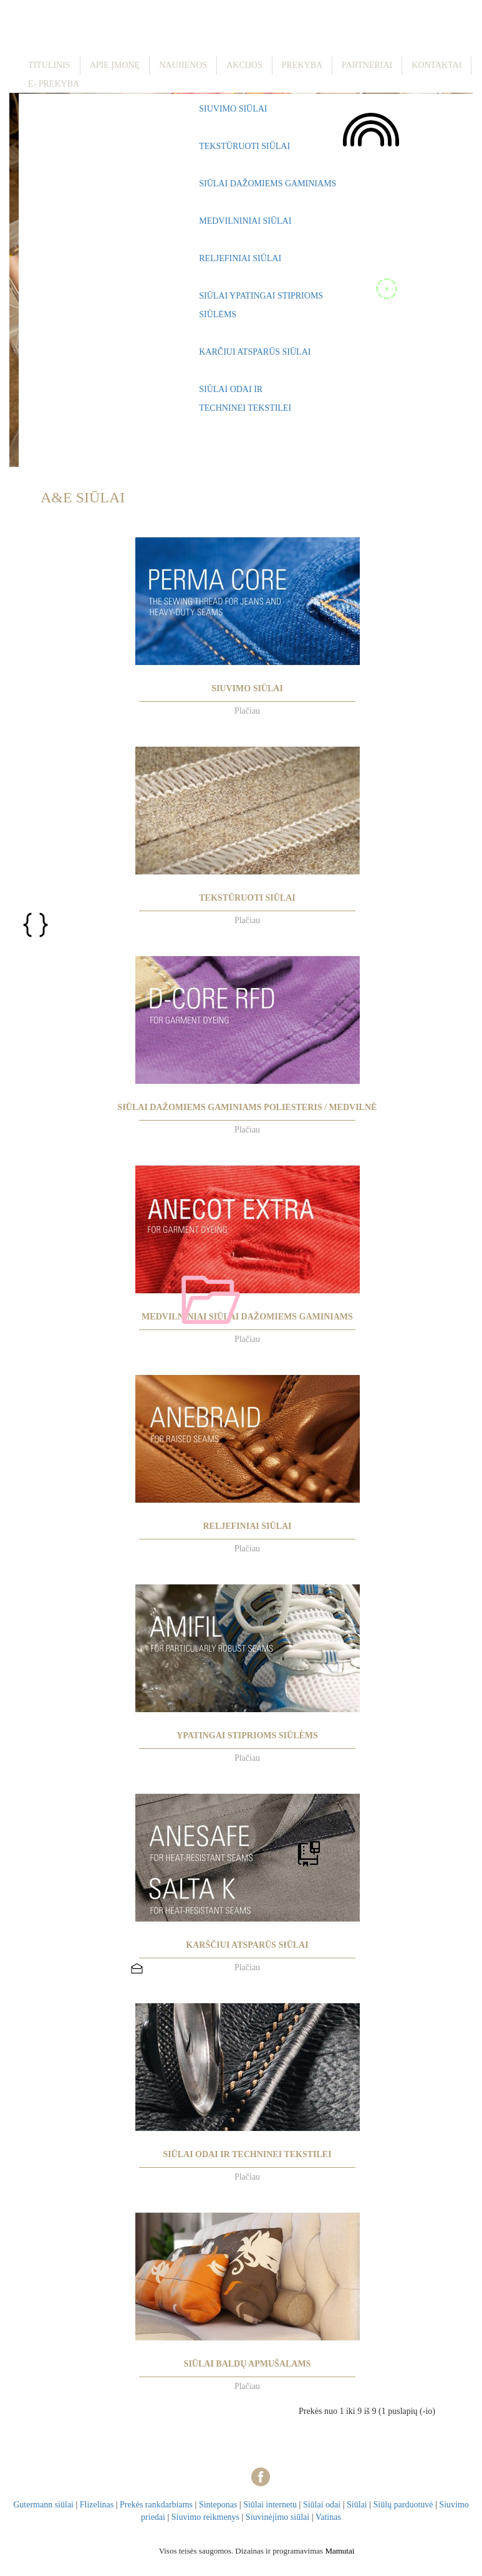  What do you see at coordinates (387, 289) in the screenshot?
I see `create a new draft issue` at bounding box center [387, 289].